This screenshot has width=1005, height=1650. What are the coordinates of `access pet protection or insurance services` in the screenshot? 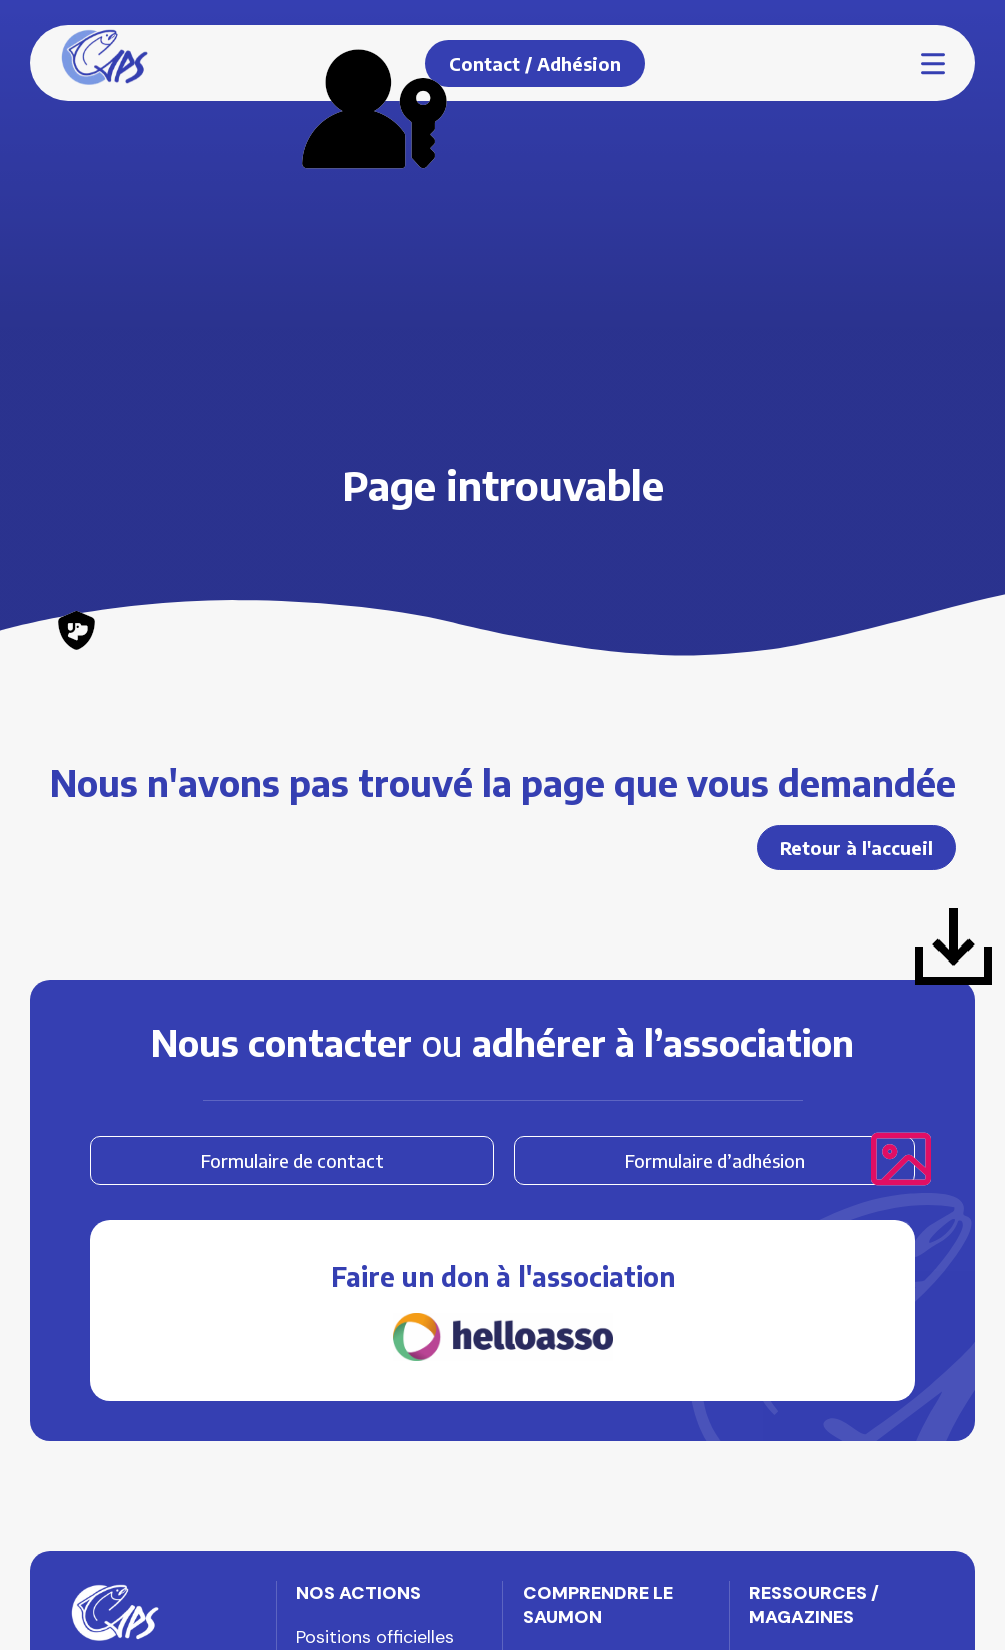 It's located at (76, 630).